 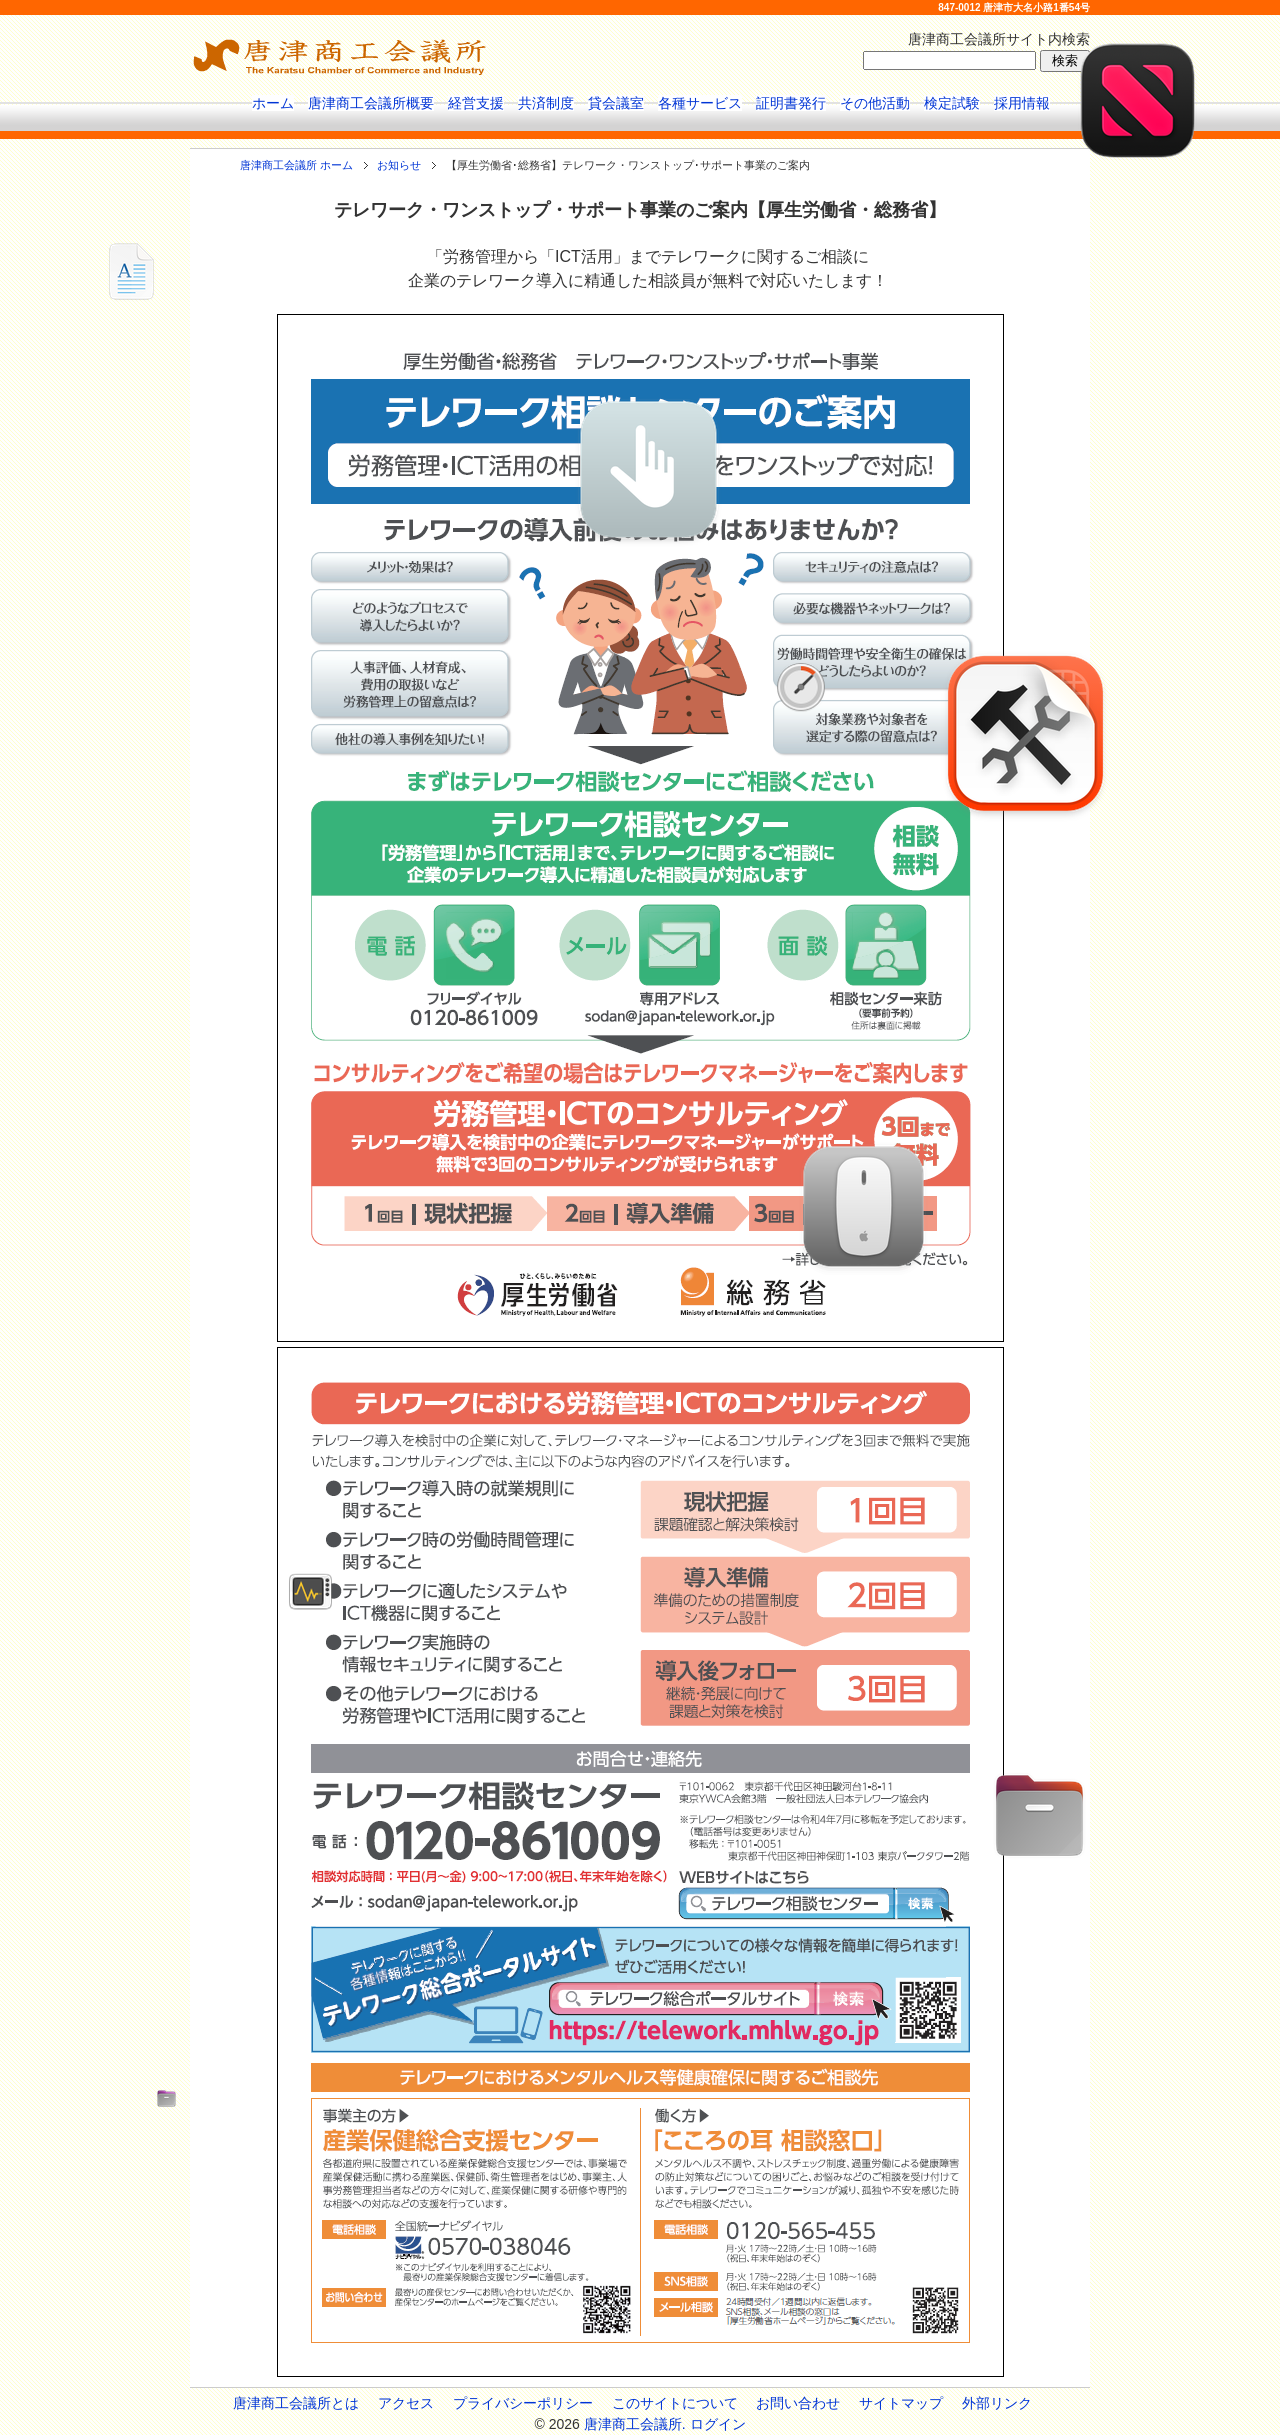 I want to click on open a text document file, so click(x=131, y=271).